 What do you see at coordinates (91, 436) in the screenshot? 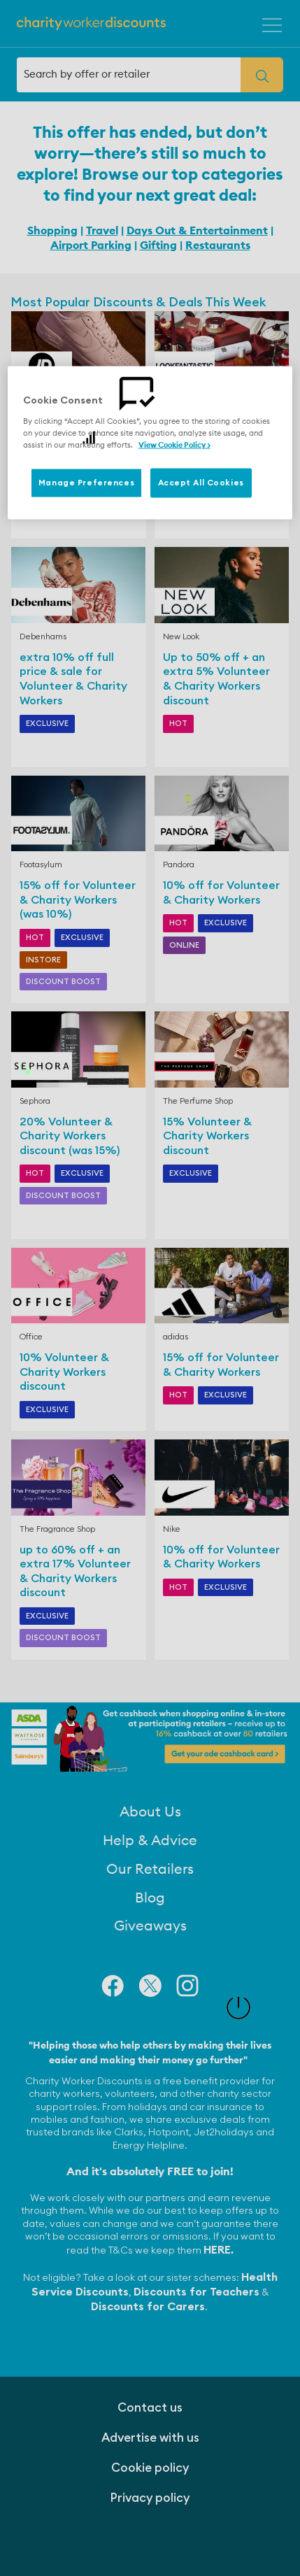
I see `indicates strong cellular network signal` at bounding box center [91, 436].